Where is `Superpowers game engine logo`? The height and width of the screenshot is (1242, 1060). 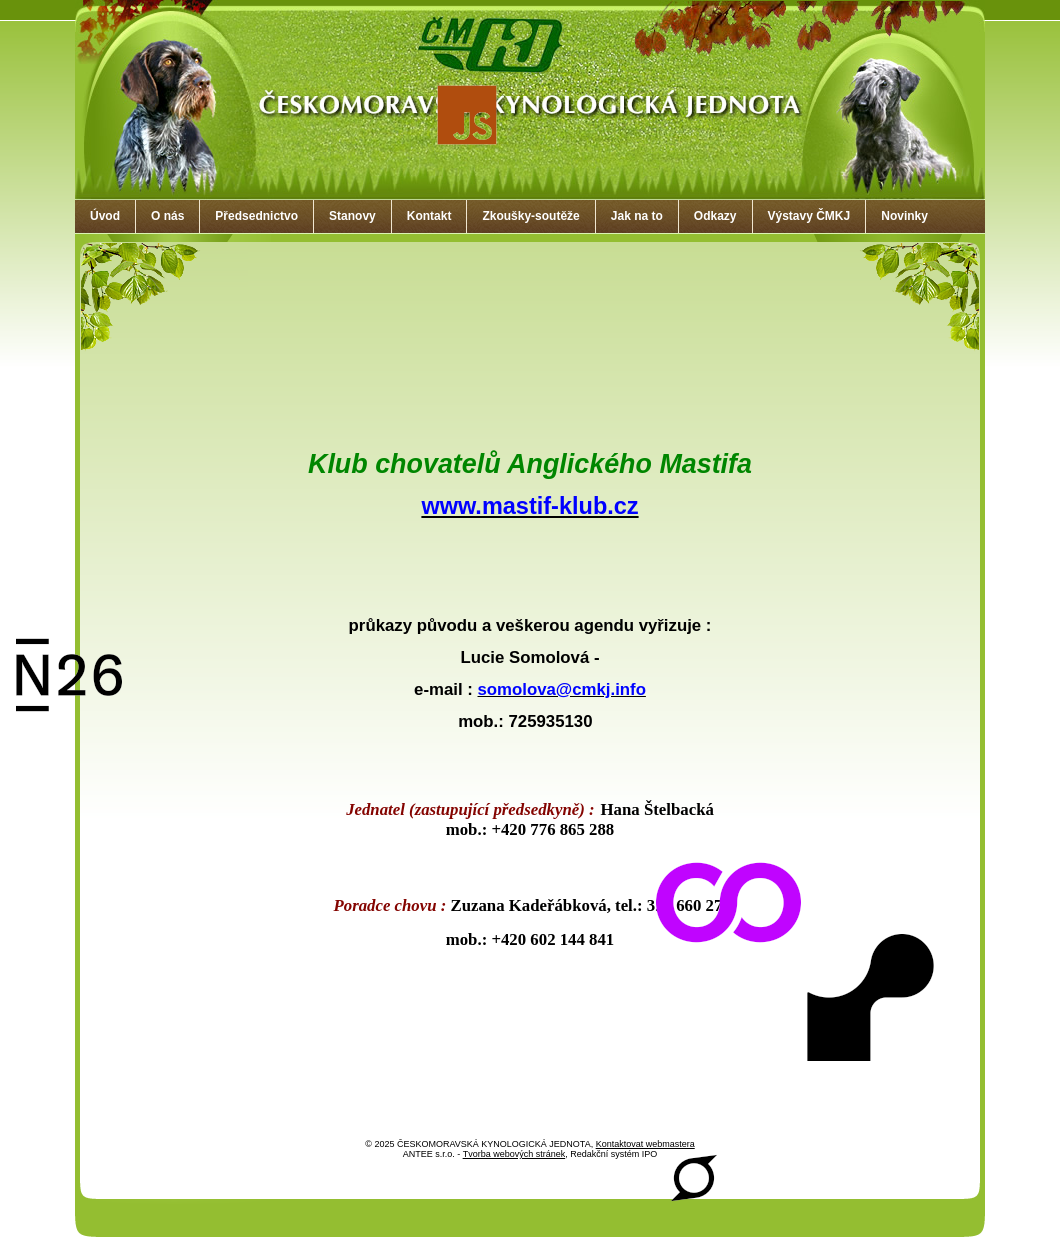 Superpowers game engine logo is located at coordinates (694, 1178).